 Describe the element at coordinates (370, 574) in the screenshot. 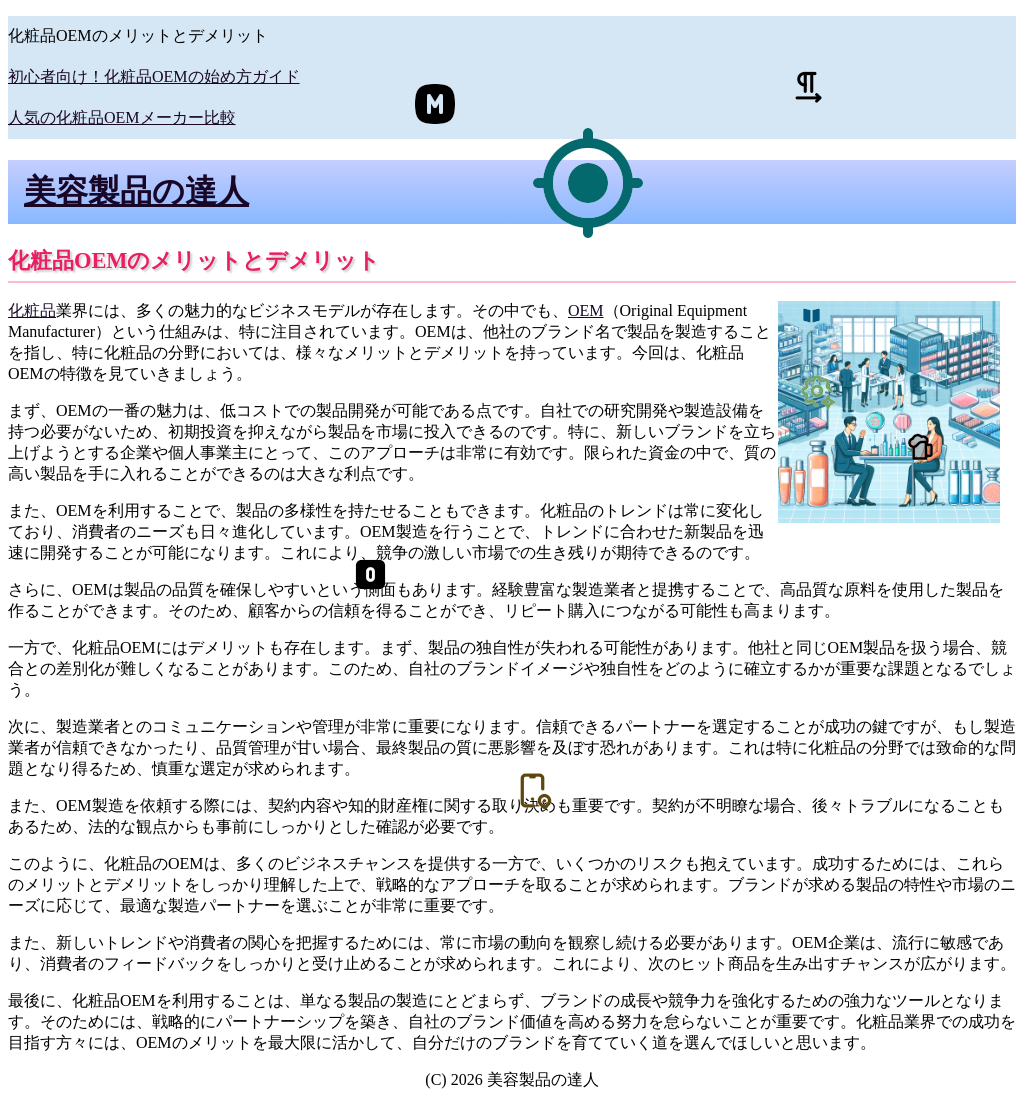

I see `indicates zero items or empty count` at that location.